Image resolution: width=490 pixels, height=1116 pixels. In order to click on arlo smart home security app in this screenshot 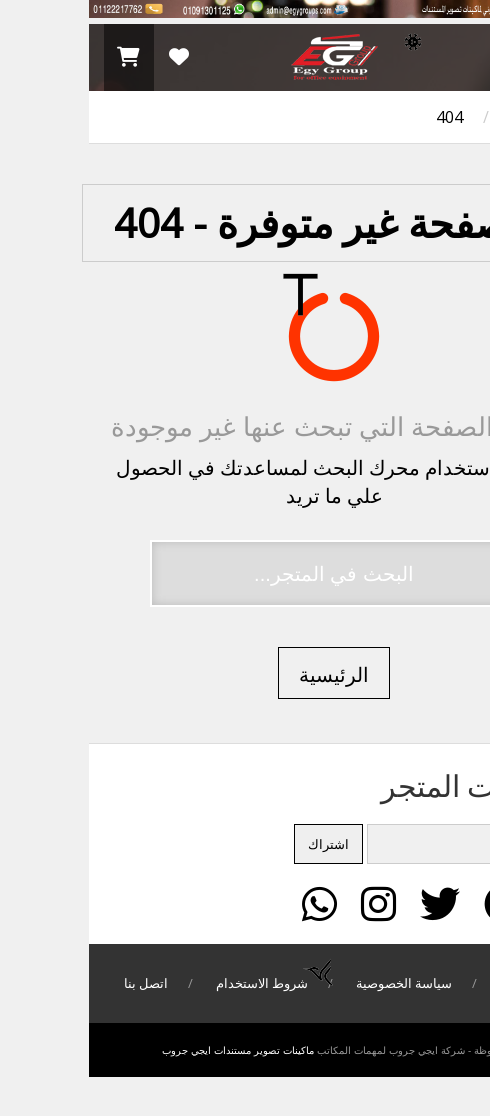, I will do `click(318, 972)`.